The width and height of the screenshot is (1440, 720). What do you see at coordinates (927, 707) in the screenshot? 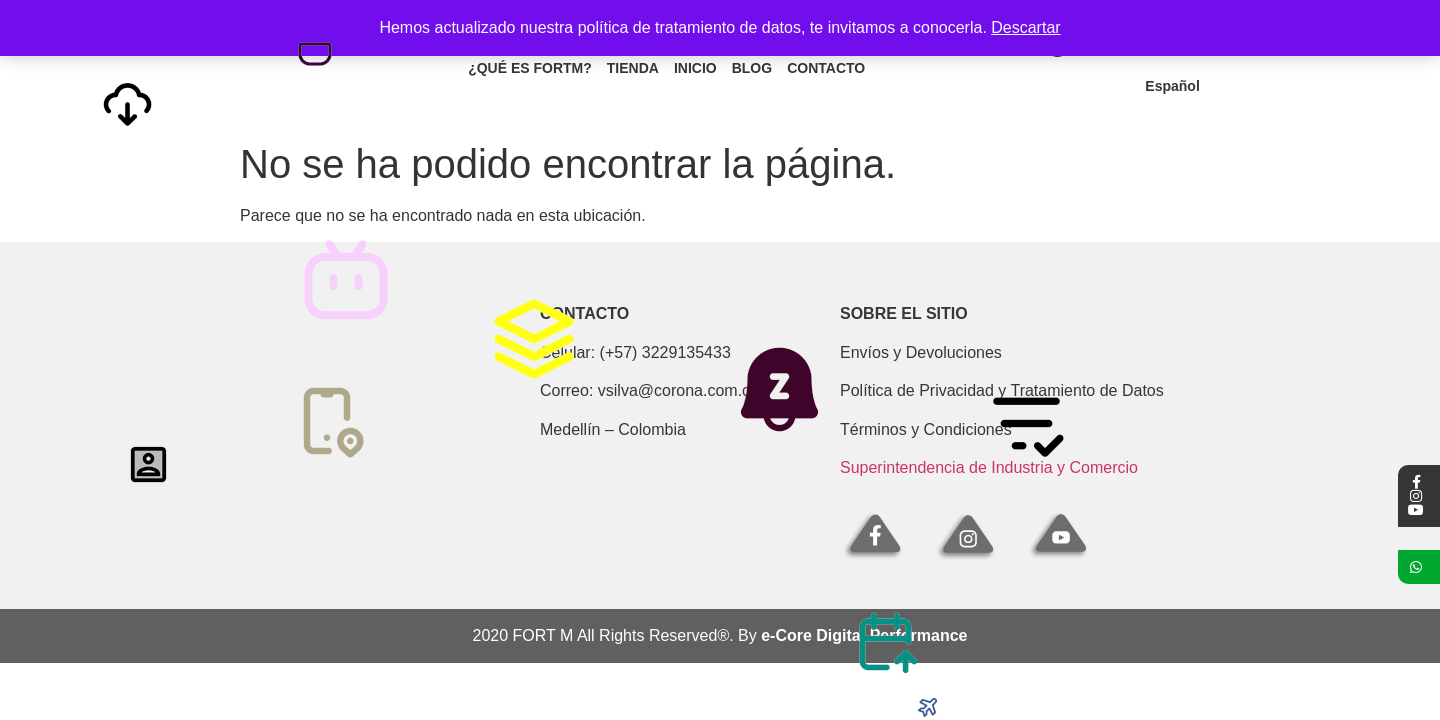
I see `access travel or flight booking` at bounding box center [927, 707].